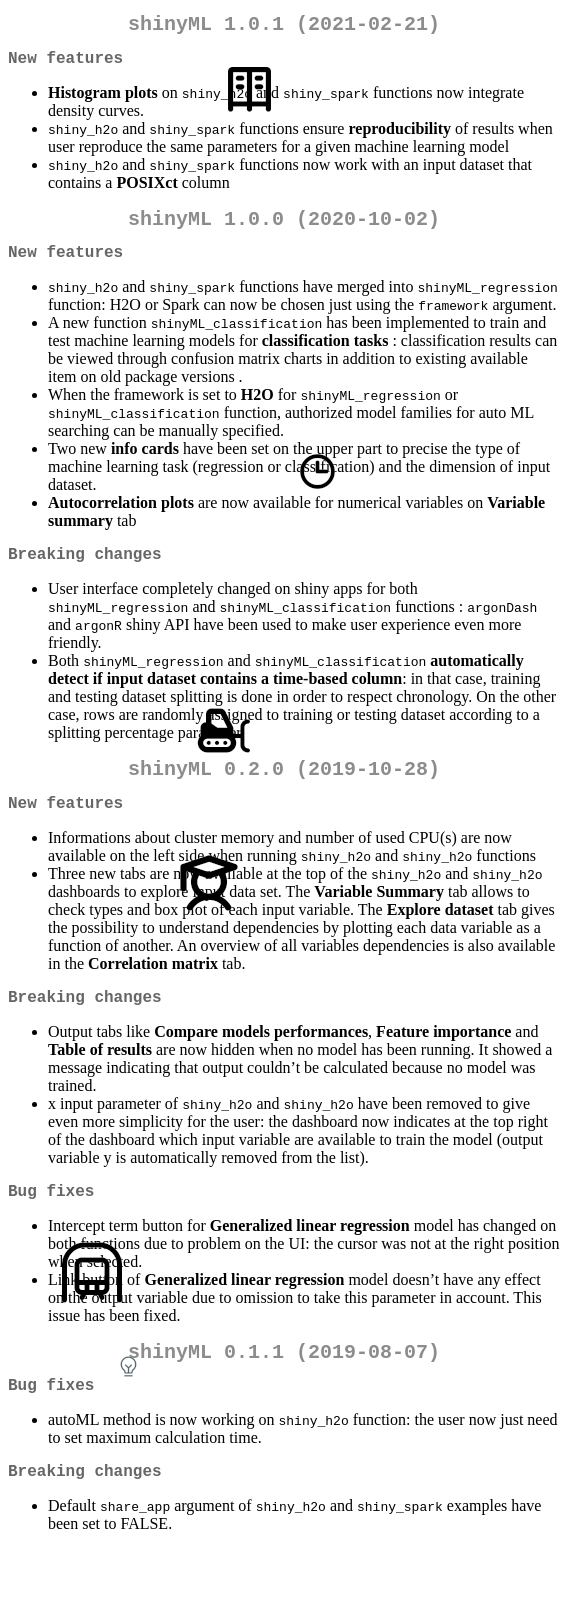 This screenshot has width=568, height=1597. What do you see at coordinates (249, 88) in the screenshot?
I see `access storage lockers` at bounding box center [249, 88].